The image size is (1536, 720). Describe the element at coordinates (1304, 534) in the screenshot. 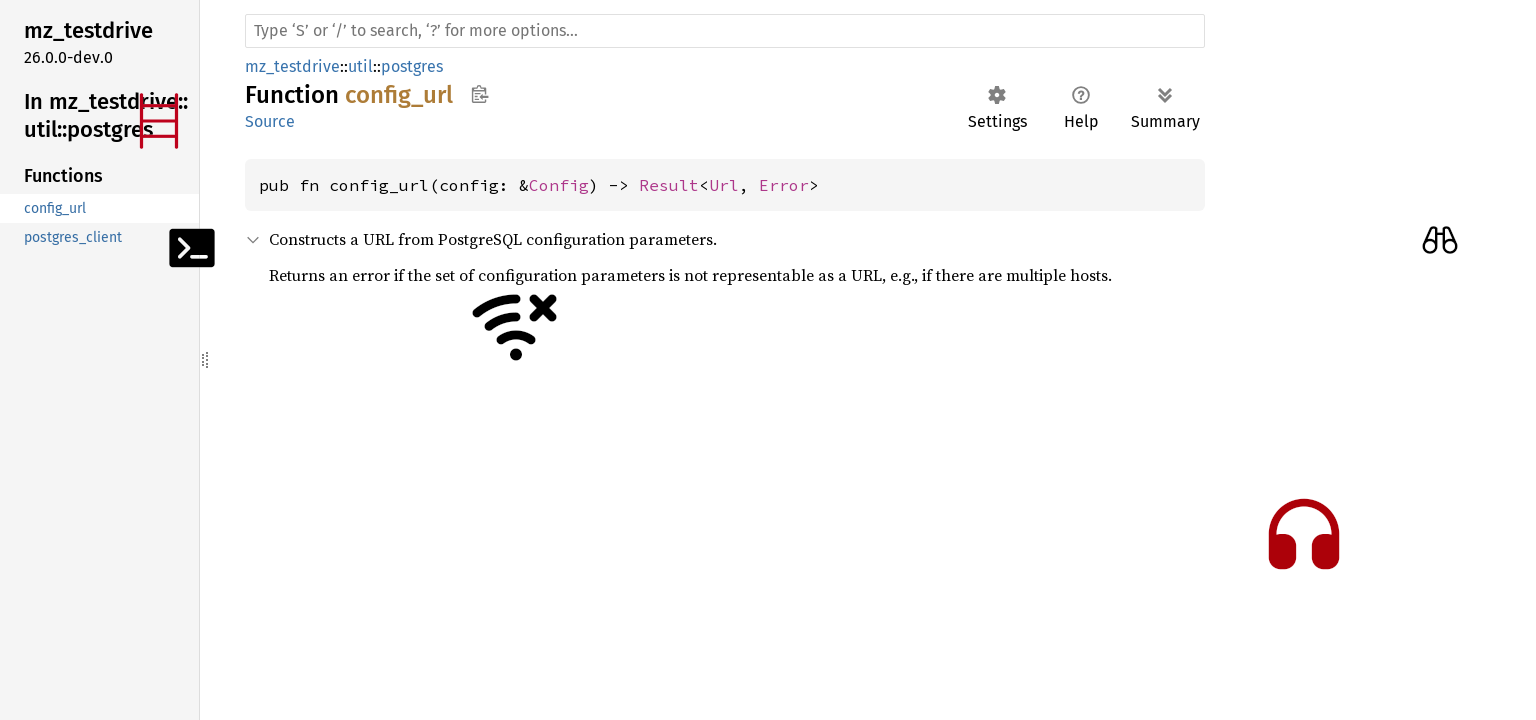

I see `access audio or music playback` at that location.